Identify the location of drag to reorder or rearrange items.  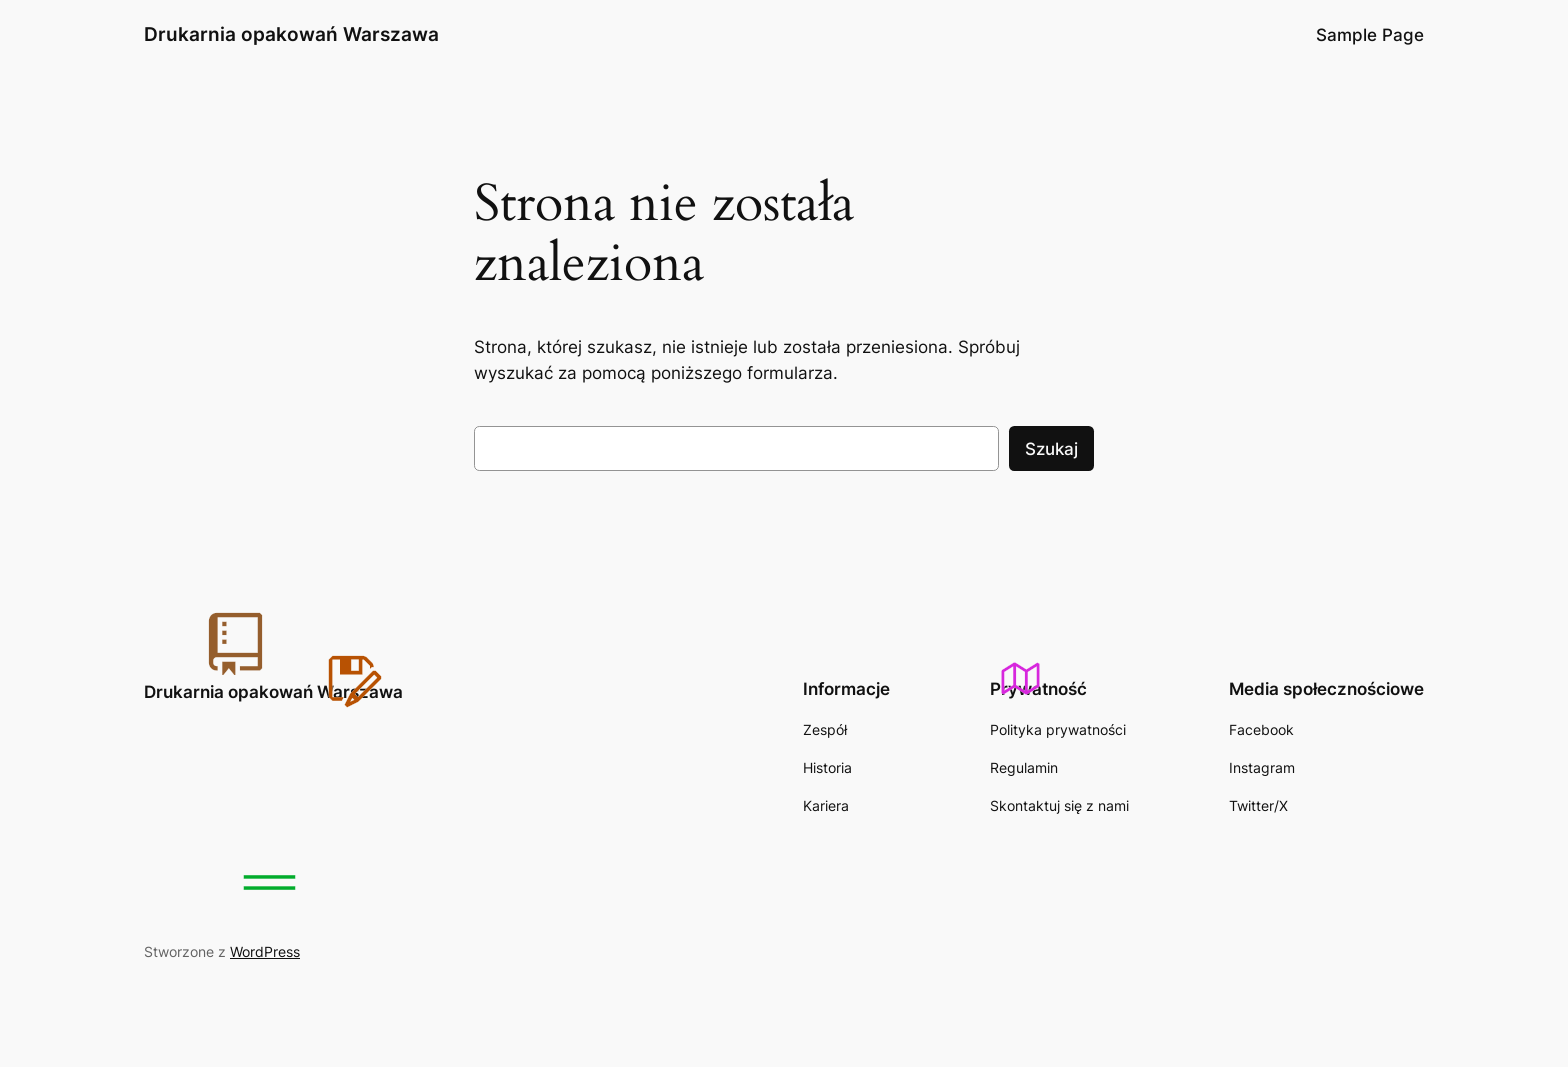
(269, 882).